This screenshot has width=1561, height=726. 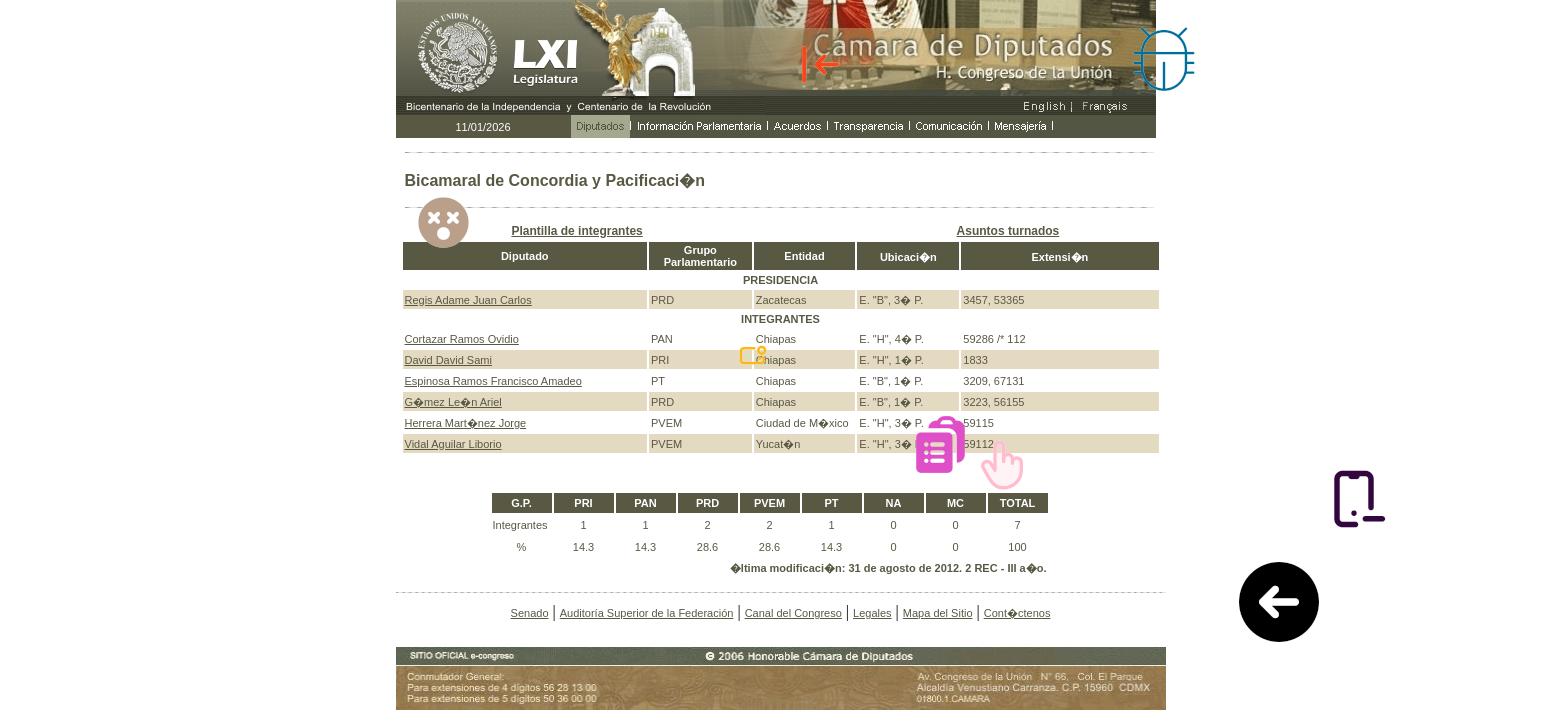 What do you see at coordinates (1354, 499) in the screenshot?
I see `remove a mobile device from your account` at bounding box center [1354, 499].